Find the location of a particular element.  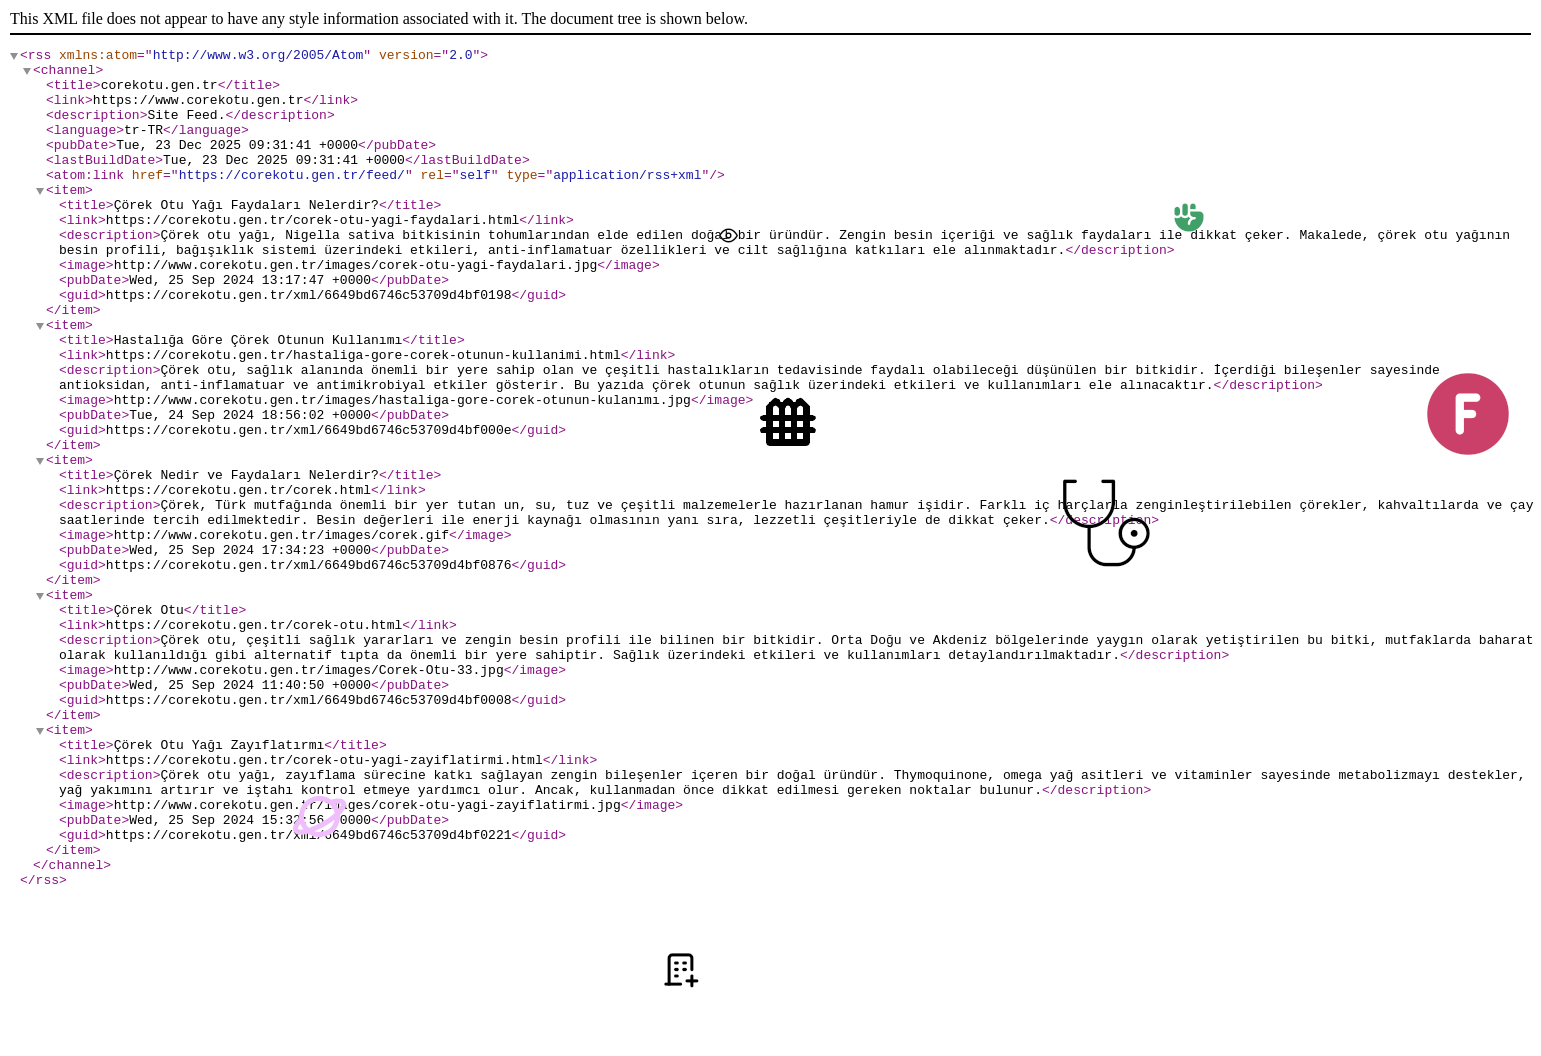

explore global or worldwide content is located at coordinates (319, 816).